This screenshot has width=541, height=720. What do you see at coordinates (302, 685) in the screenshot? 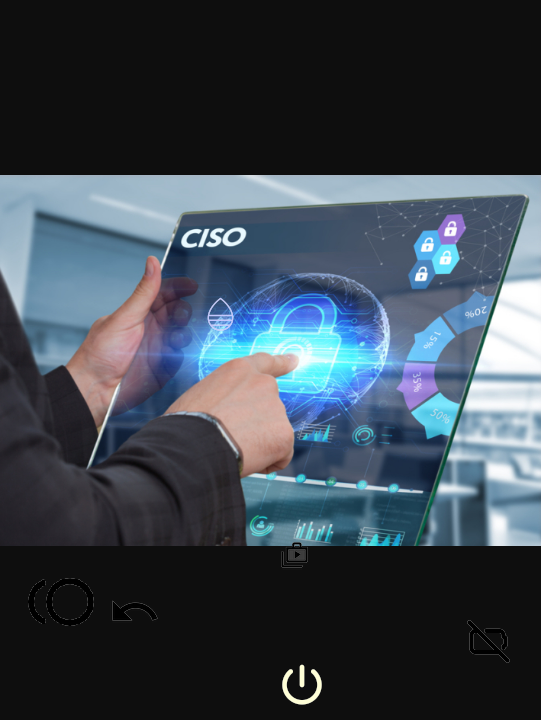
I see `turn device on or off` at bounding box center [302, 685].